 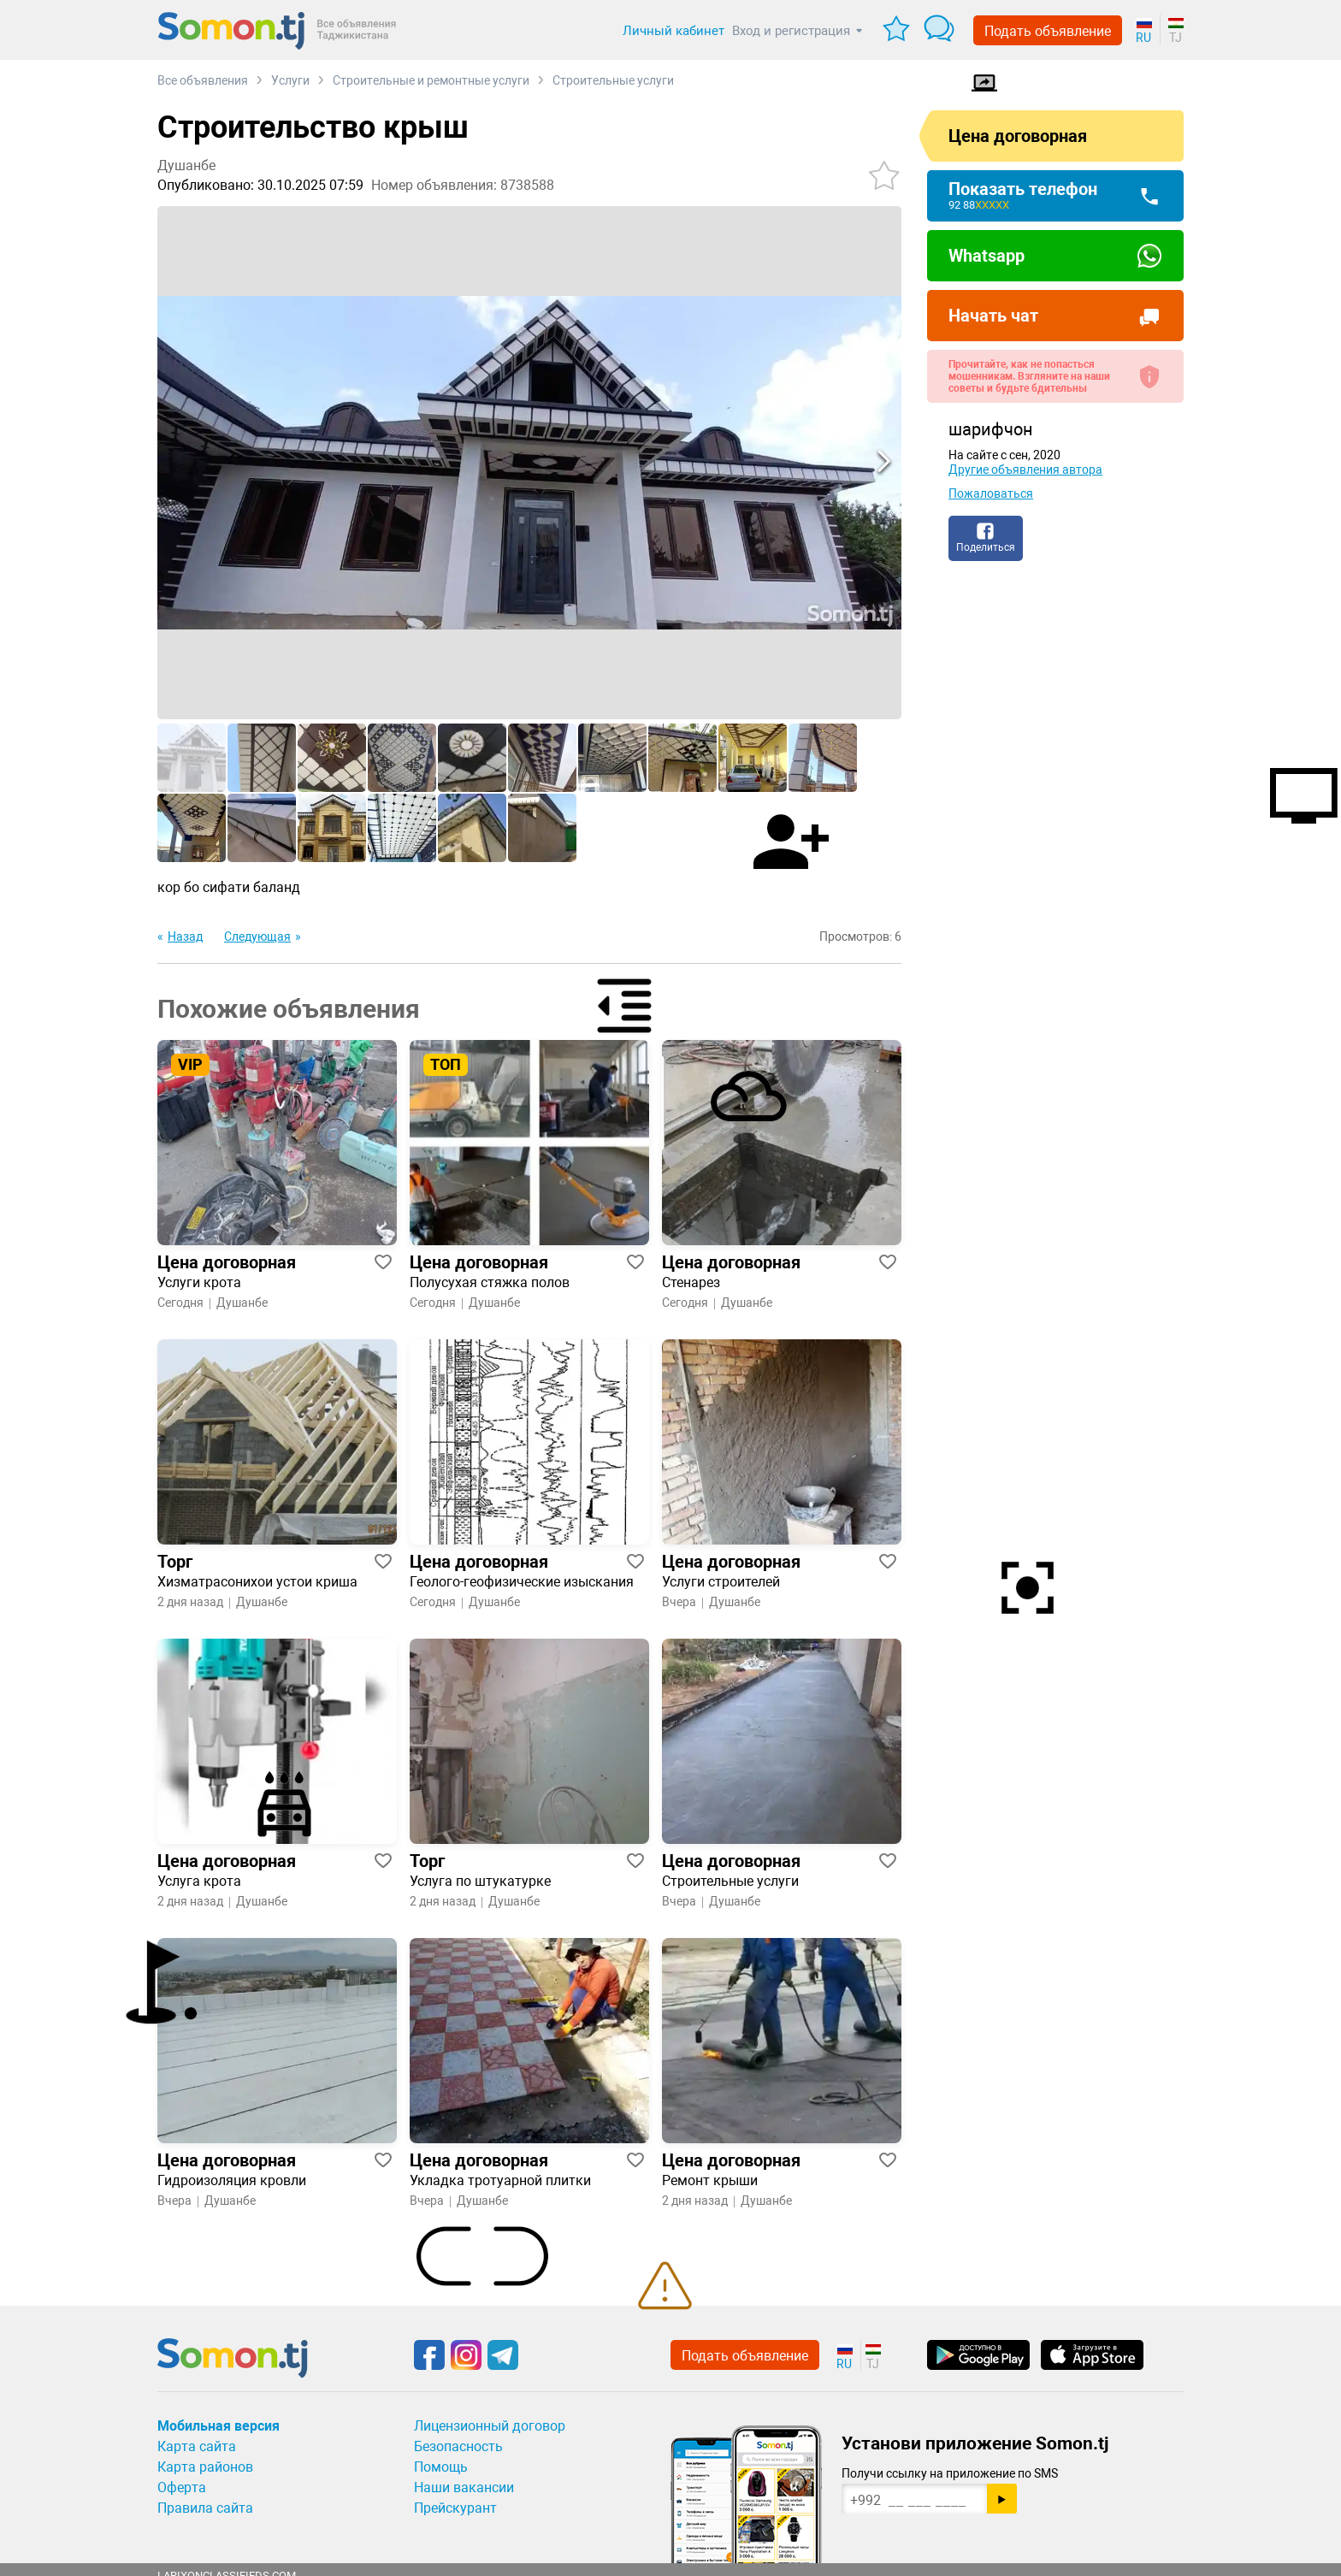 What do you see at coordinates (1027, 1587) in the screenshot?
I see `center focus on the current subject` at bounding box center [1027, 1587].